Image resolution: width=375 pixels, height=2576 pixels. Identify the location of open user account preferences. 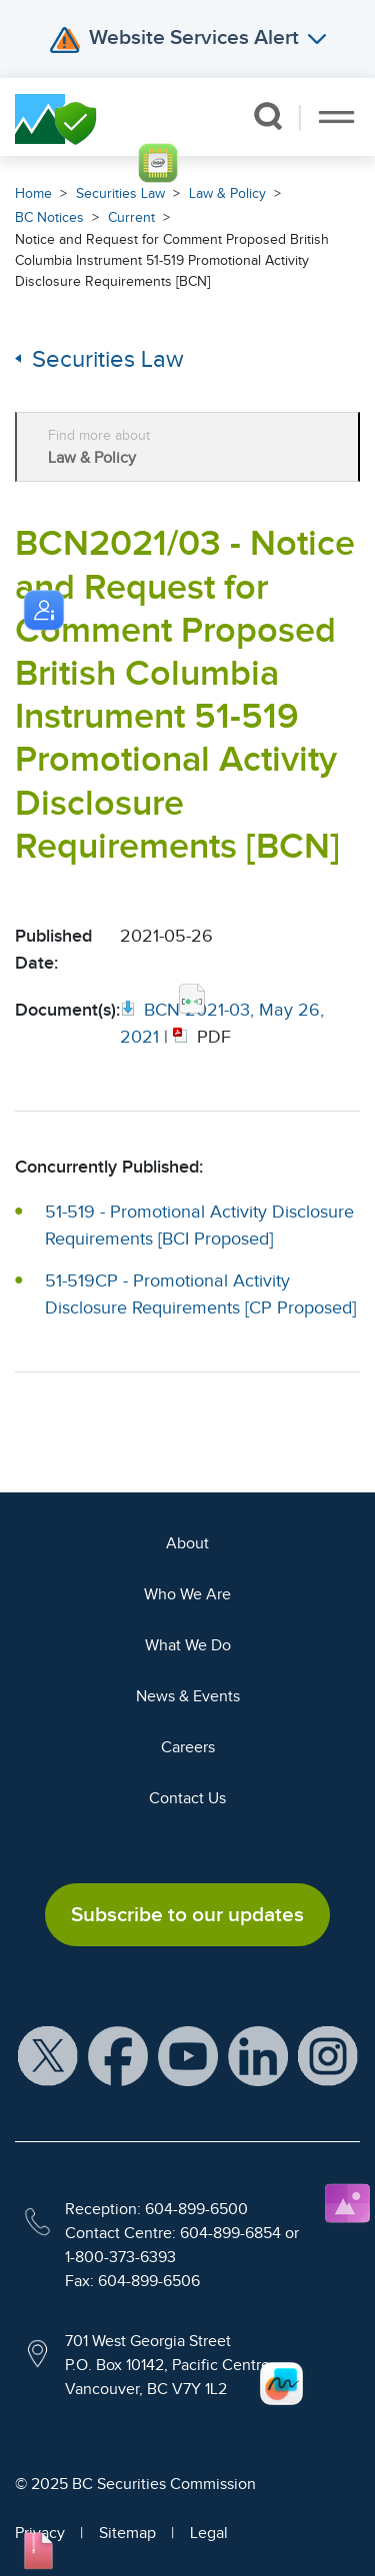
(44, 611).